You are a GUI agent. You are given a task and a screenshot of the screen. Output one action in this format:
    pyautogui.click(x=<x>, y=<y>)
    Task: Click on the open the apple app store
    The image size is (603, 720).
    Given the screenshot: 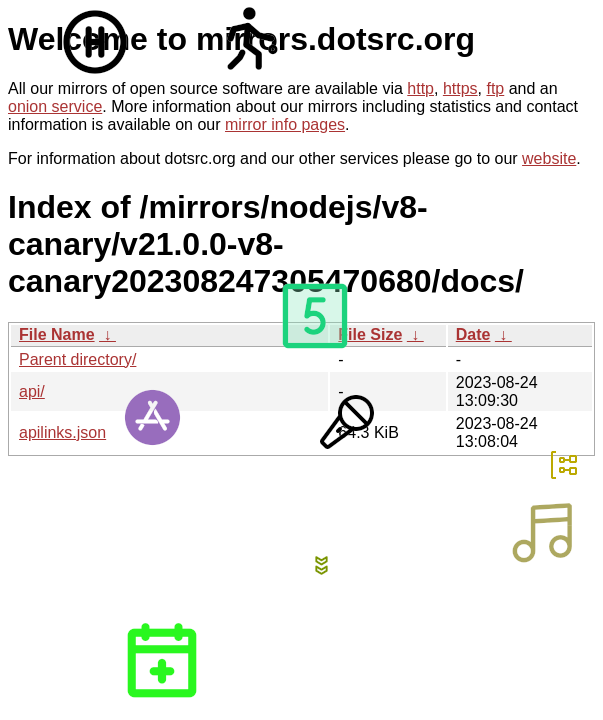 What is the action you would take?
    pyautogui.click(x=152, y=417)
    